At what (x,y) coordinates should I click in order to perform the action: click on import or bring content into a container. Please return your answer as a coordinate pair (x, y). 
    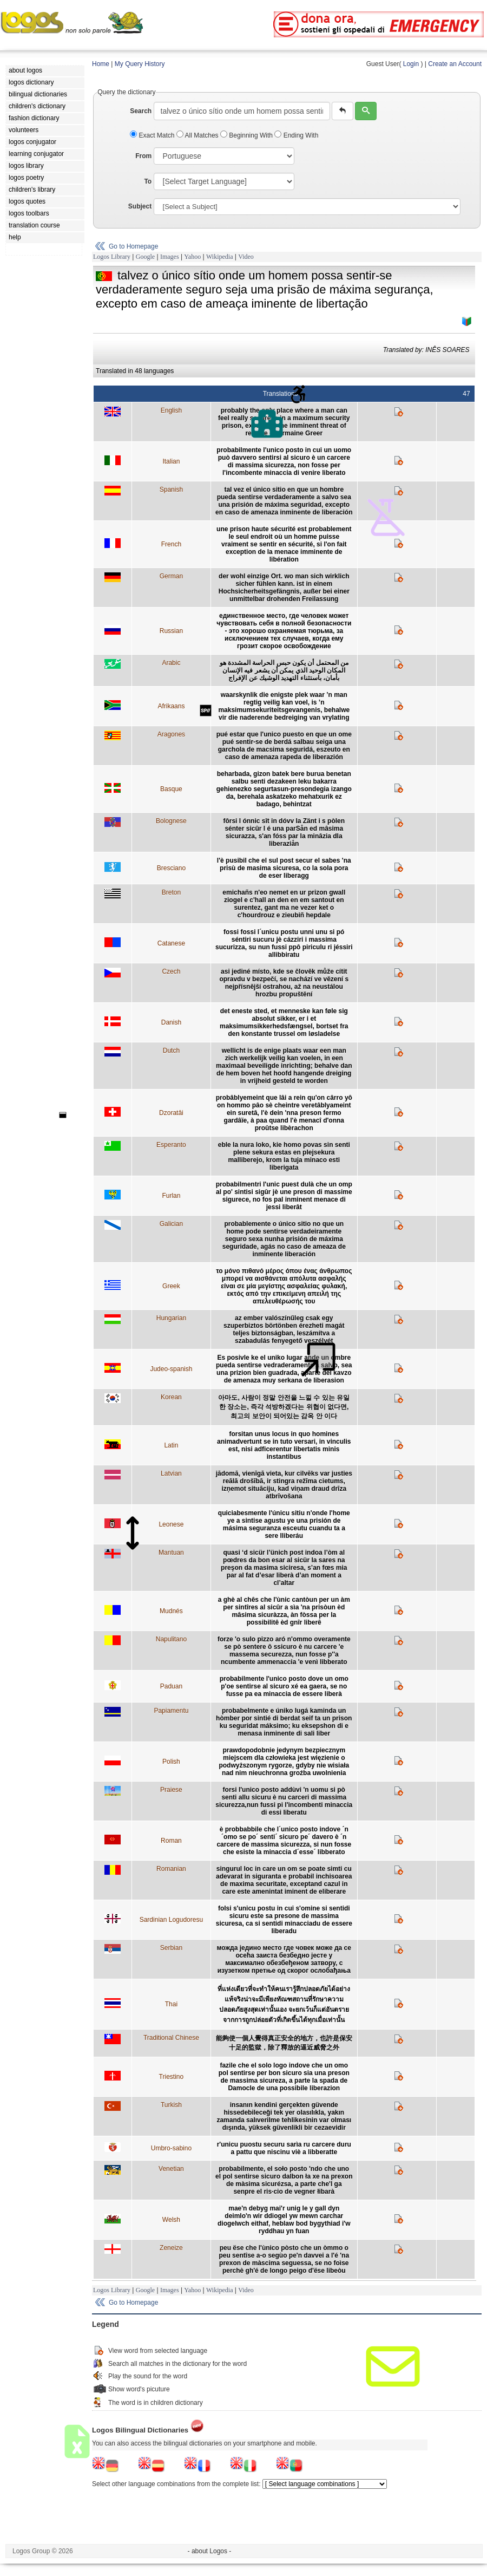
    Looking at the image, I should click on (318, 1359).